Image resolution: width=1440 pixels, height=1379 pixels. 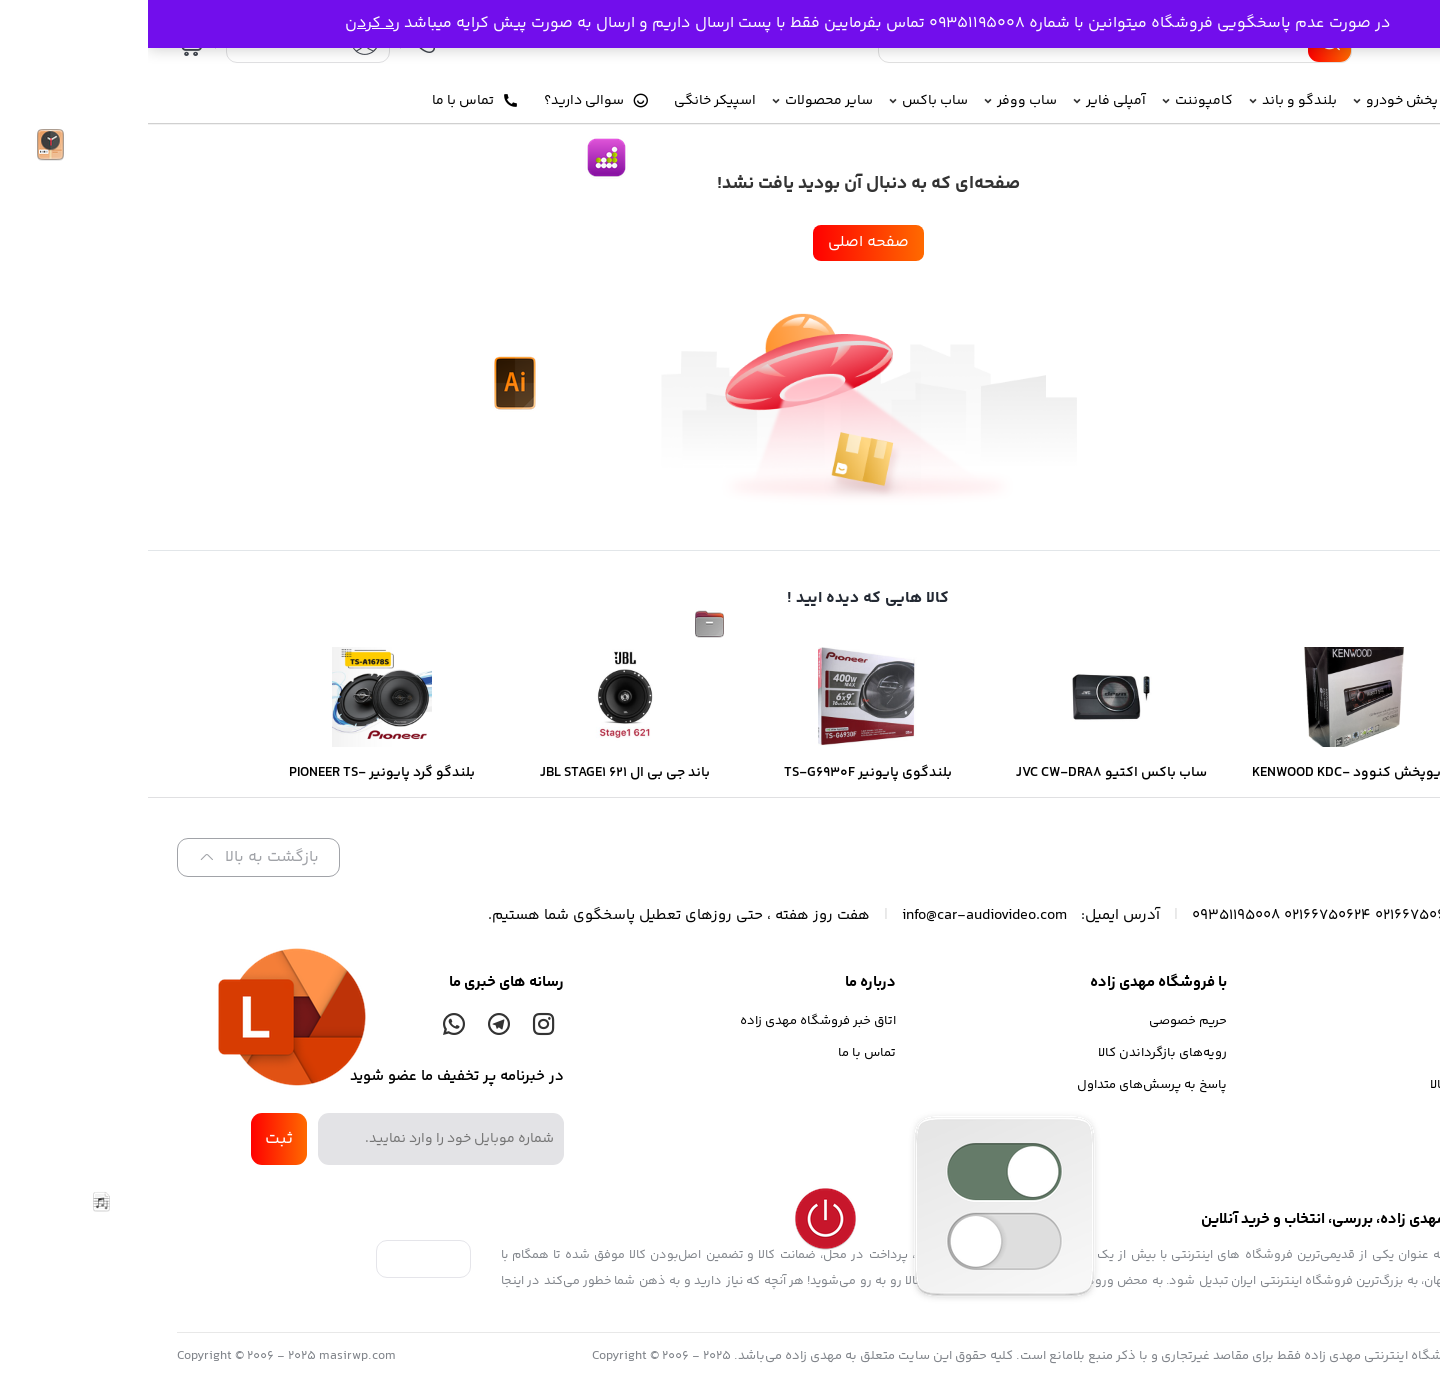 I want to click on open desktop preferences or settings, so click(x=1004, y=1206).